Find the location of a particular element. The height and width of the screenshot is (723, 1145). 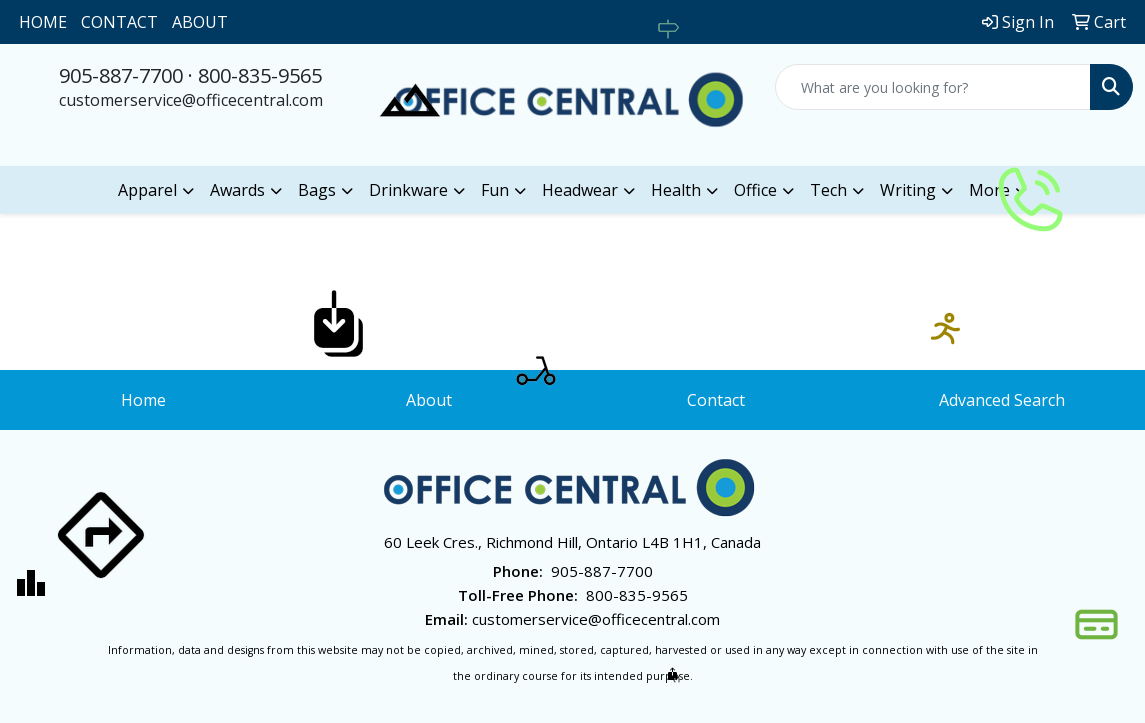

view leaderboard rankings is located at coordinates (31, 583).